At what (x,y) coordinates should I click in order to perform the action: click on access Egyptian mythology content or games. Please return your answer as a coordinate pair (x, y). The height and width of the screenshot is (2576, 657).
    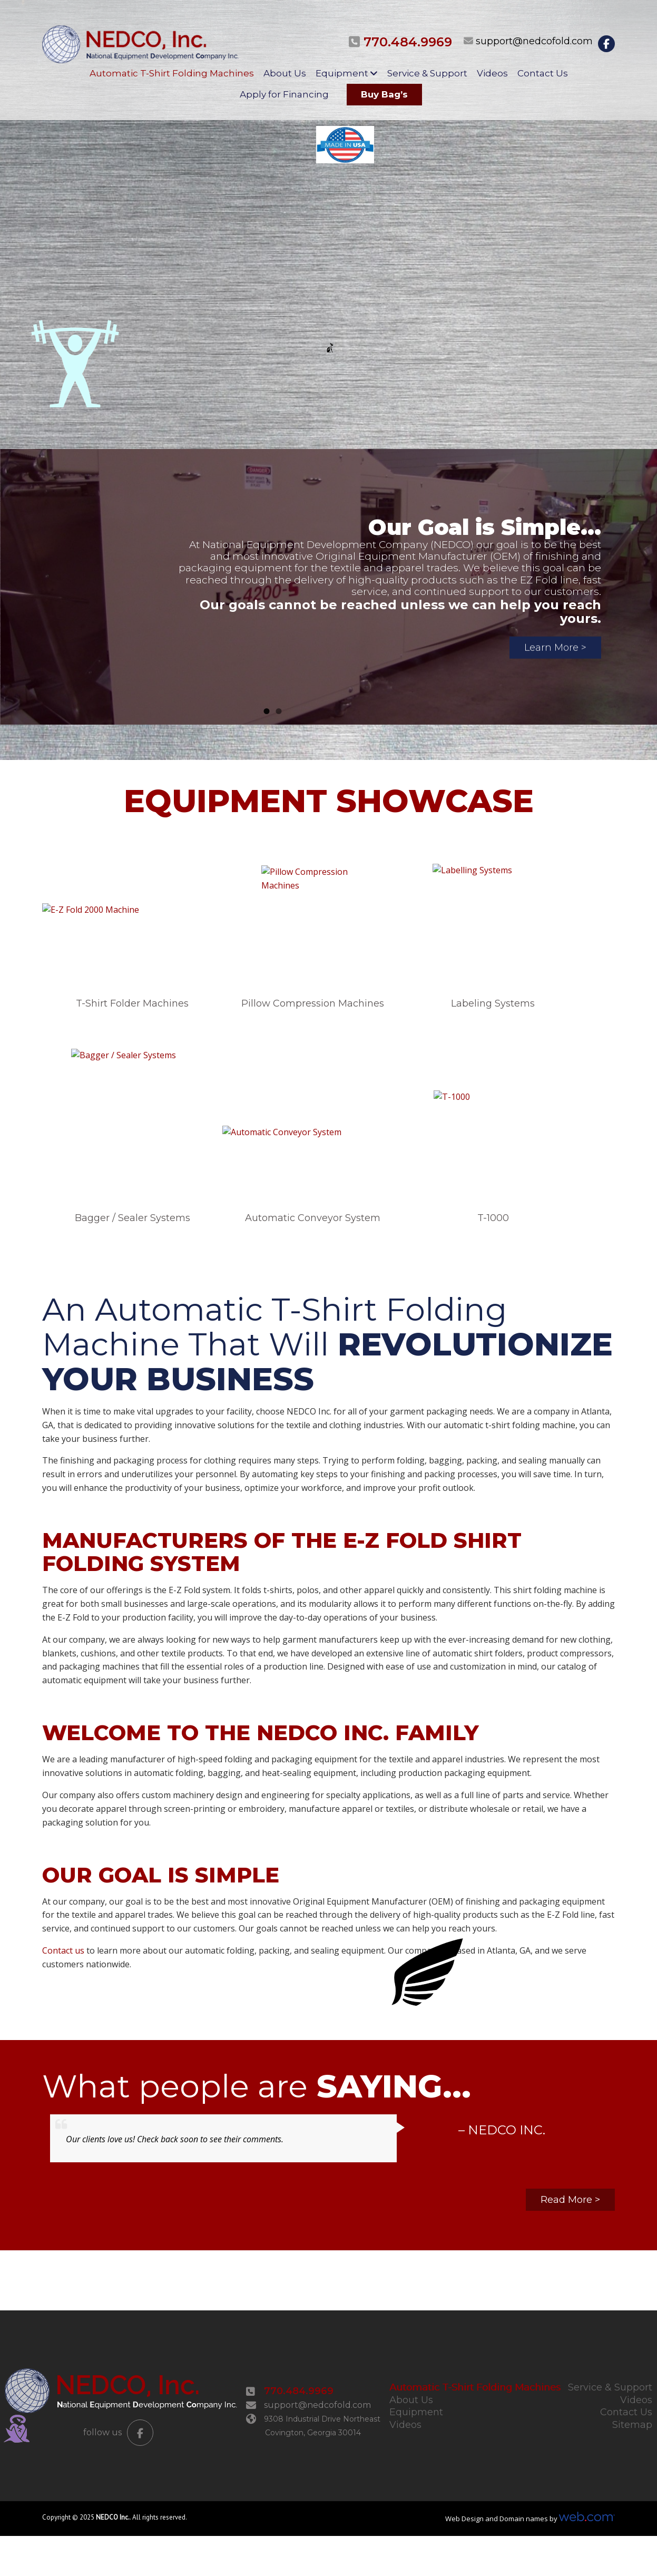
    Looking at the image, I should click on (330, 347).